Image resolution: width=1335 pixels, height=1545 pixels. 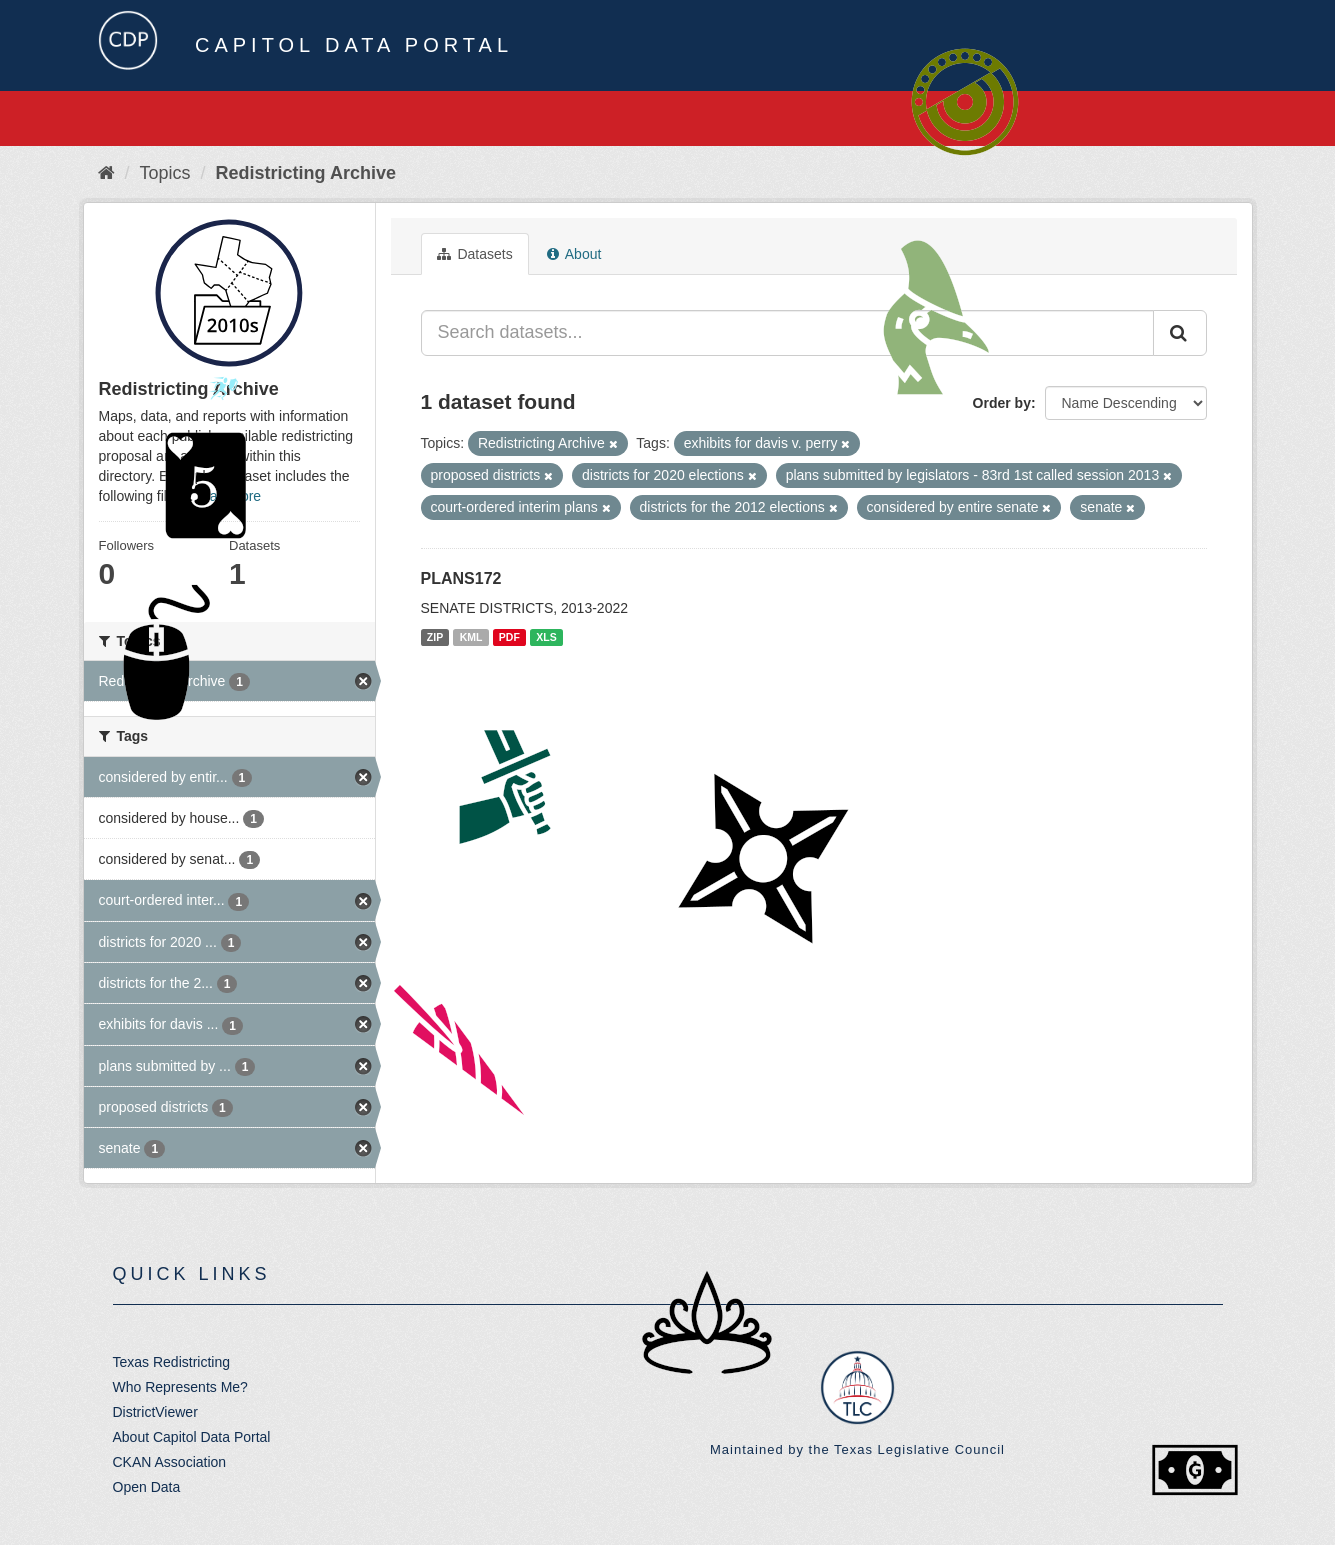 I want to click on indicates royalty or premium status, so click(x=707, y=1333).